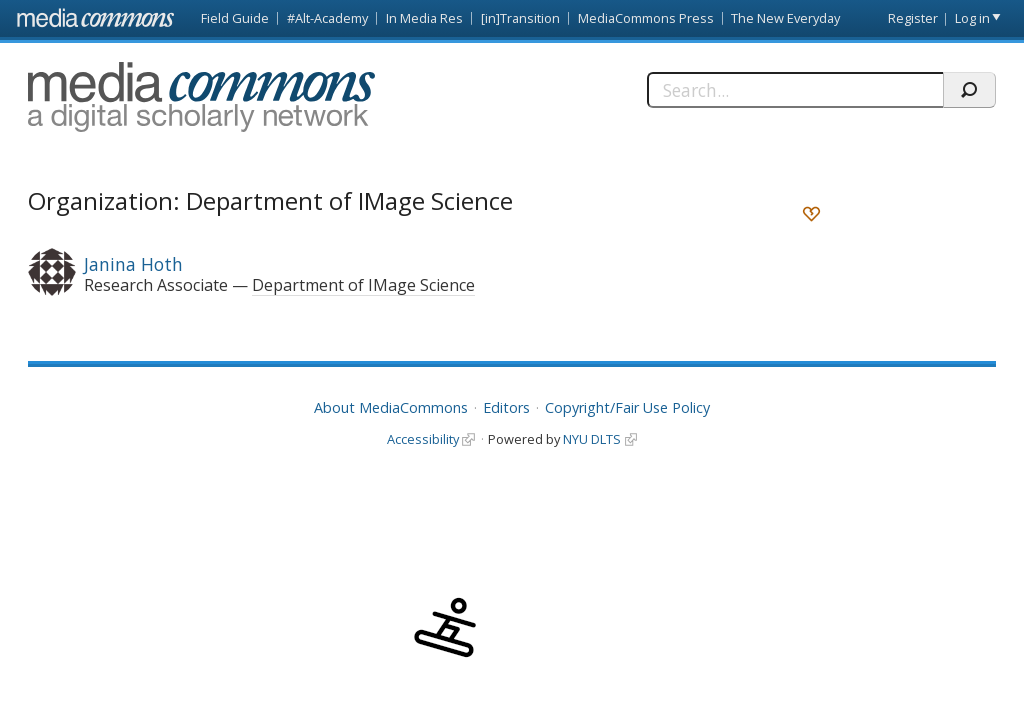 Image resolution: width=1024 pixels, height=720 pixels. Describe the element at coordinates (448, 627) in the screenshot. I see `access snowboarding or winter sports content` at that location.